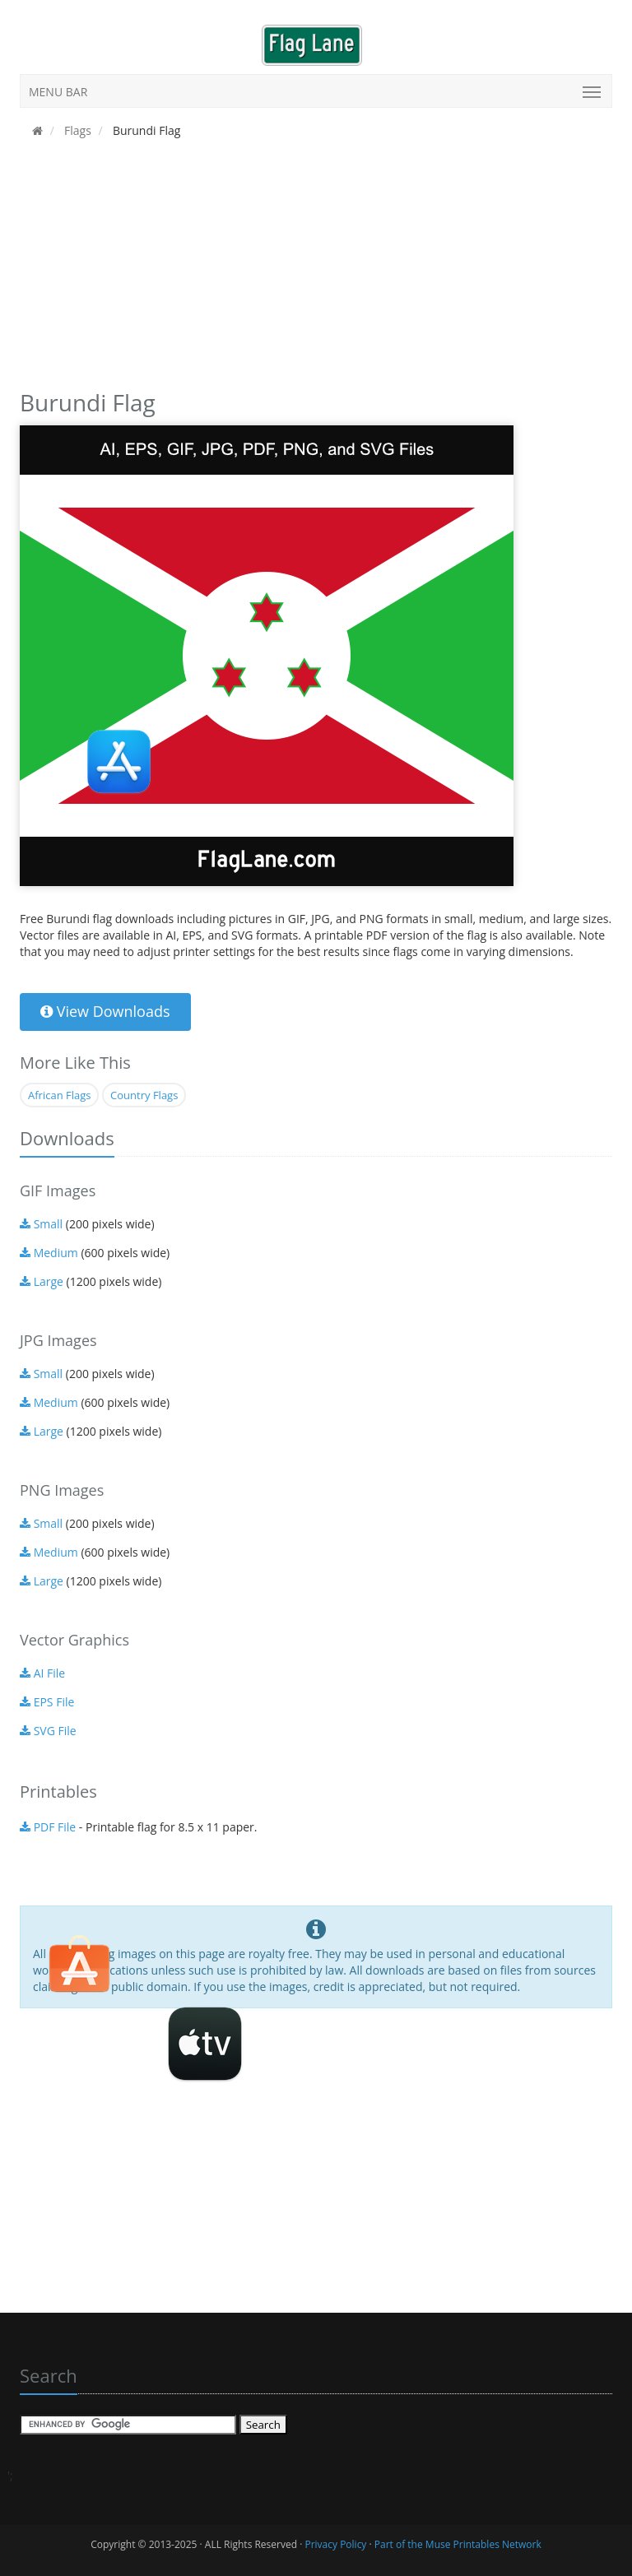 Image resolution: width=632 pixels, height=2576 pixels. I want to click on open the software center to browse and install apps, so click(79, 1968).